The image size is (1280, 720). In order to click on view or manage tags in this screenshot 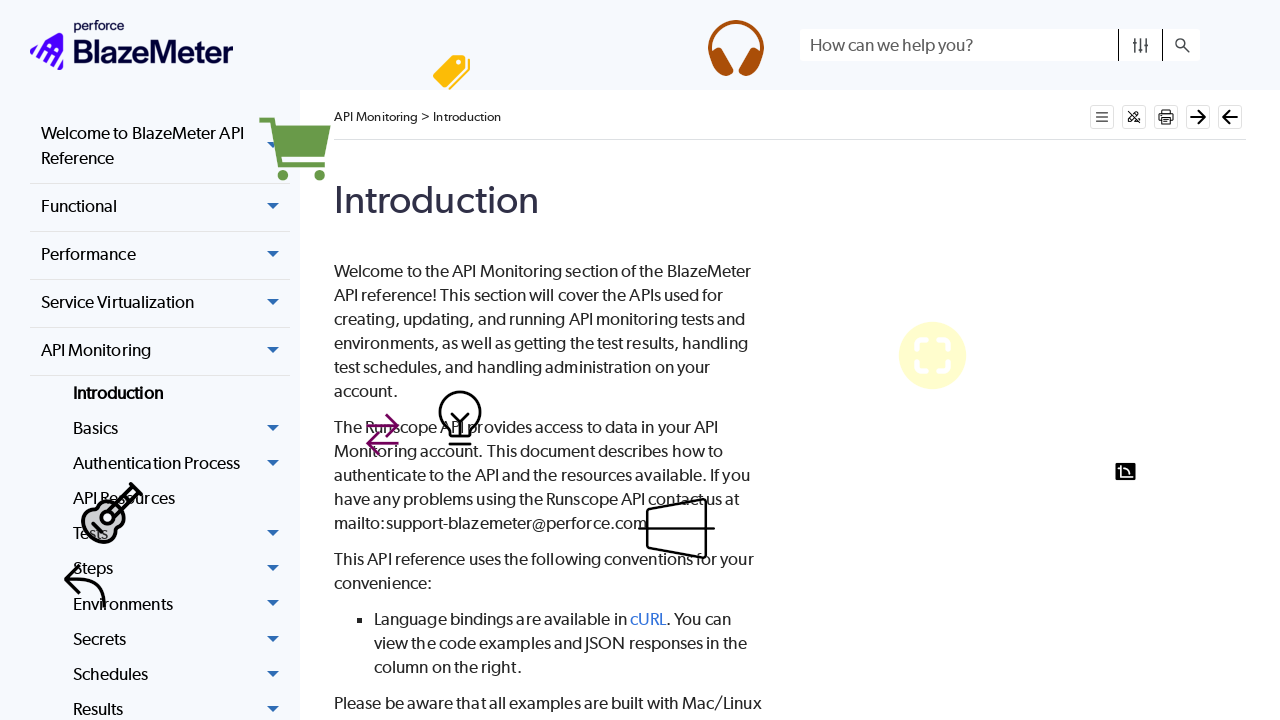, I will do `click(451, 72)`.